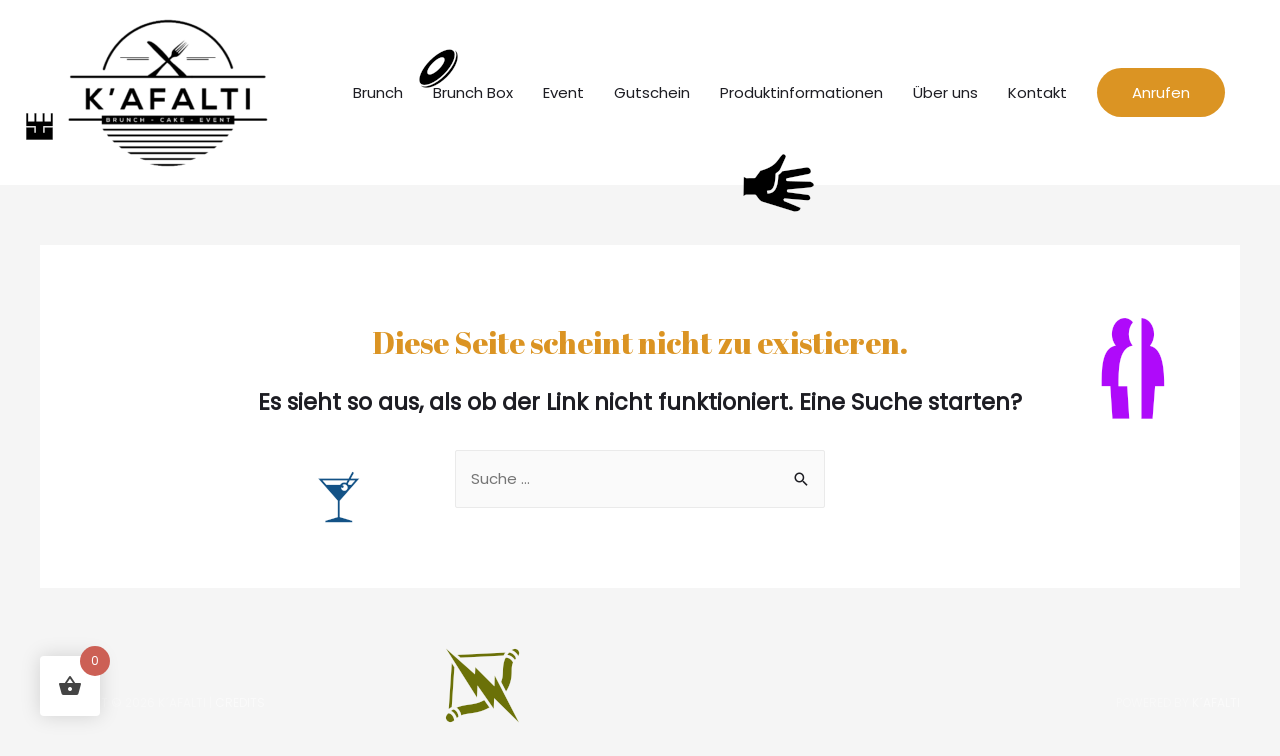 The image size is (1280, 756). What do you see at coordinates (39, 126) in the screenshot?
I see `castle or fortress icon for strategy games` at bounding box center [39, 126].